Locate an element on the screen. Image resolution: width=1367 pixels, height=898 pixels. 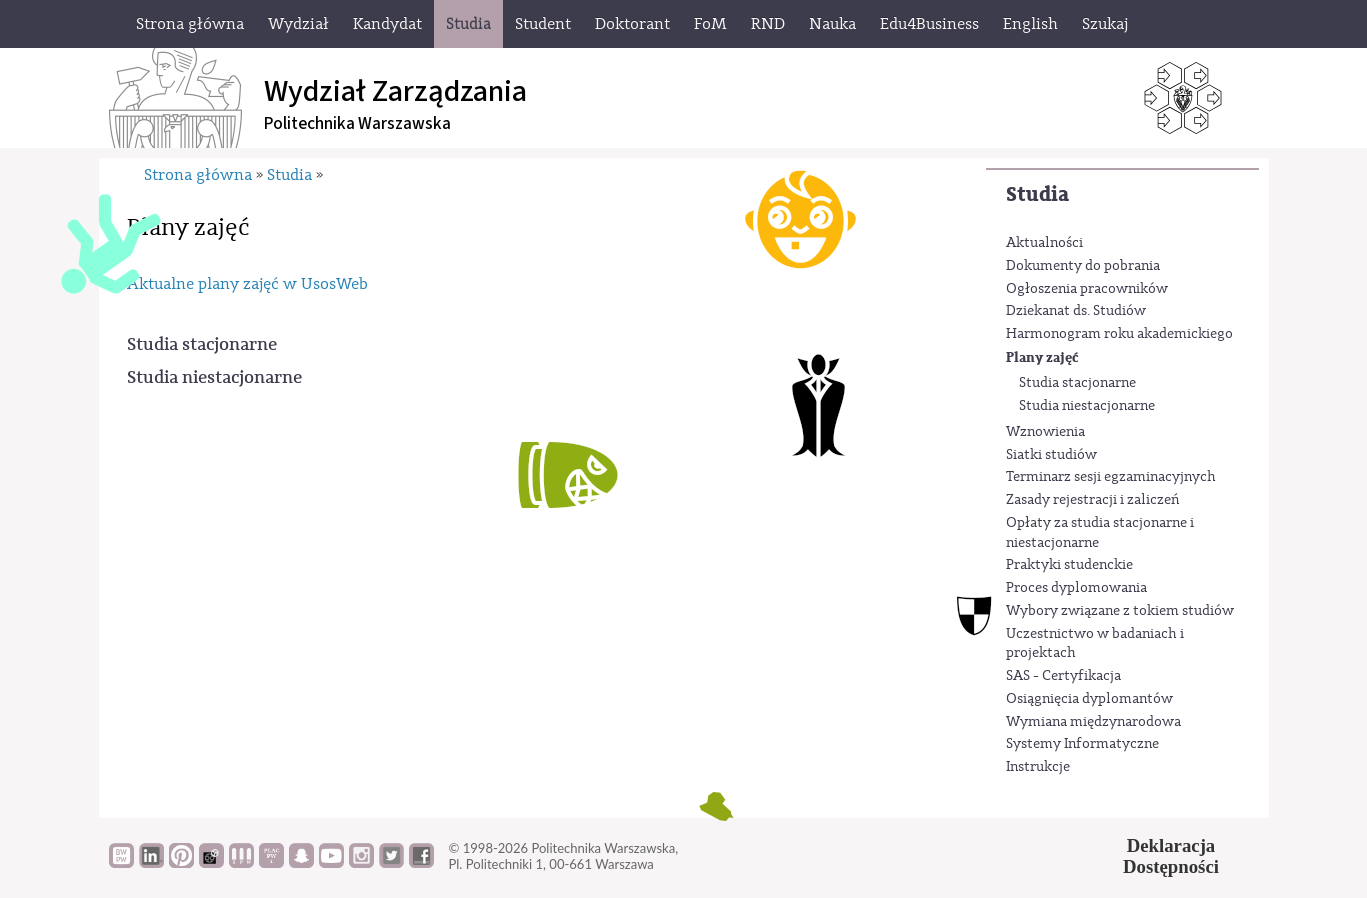
select vampire character or costume is located at coordinates (818, 404).